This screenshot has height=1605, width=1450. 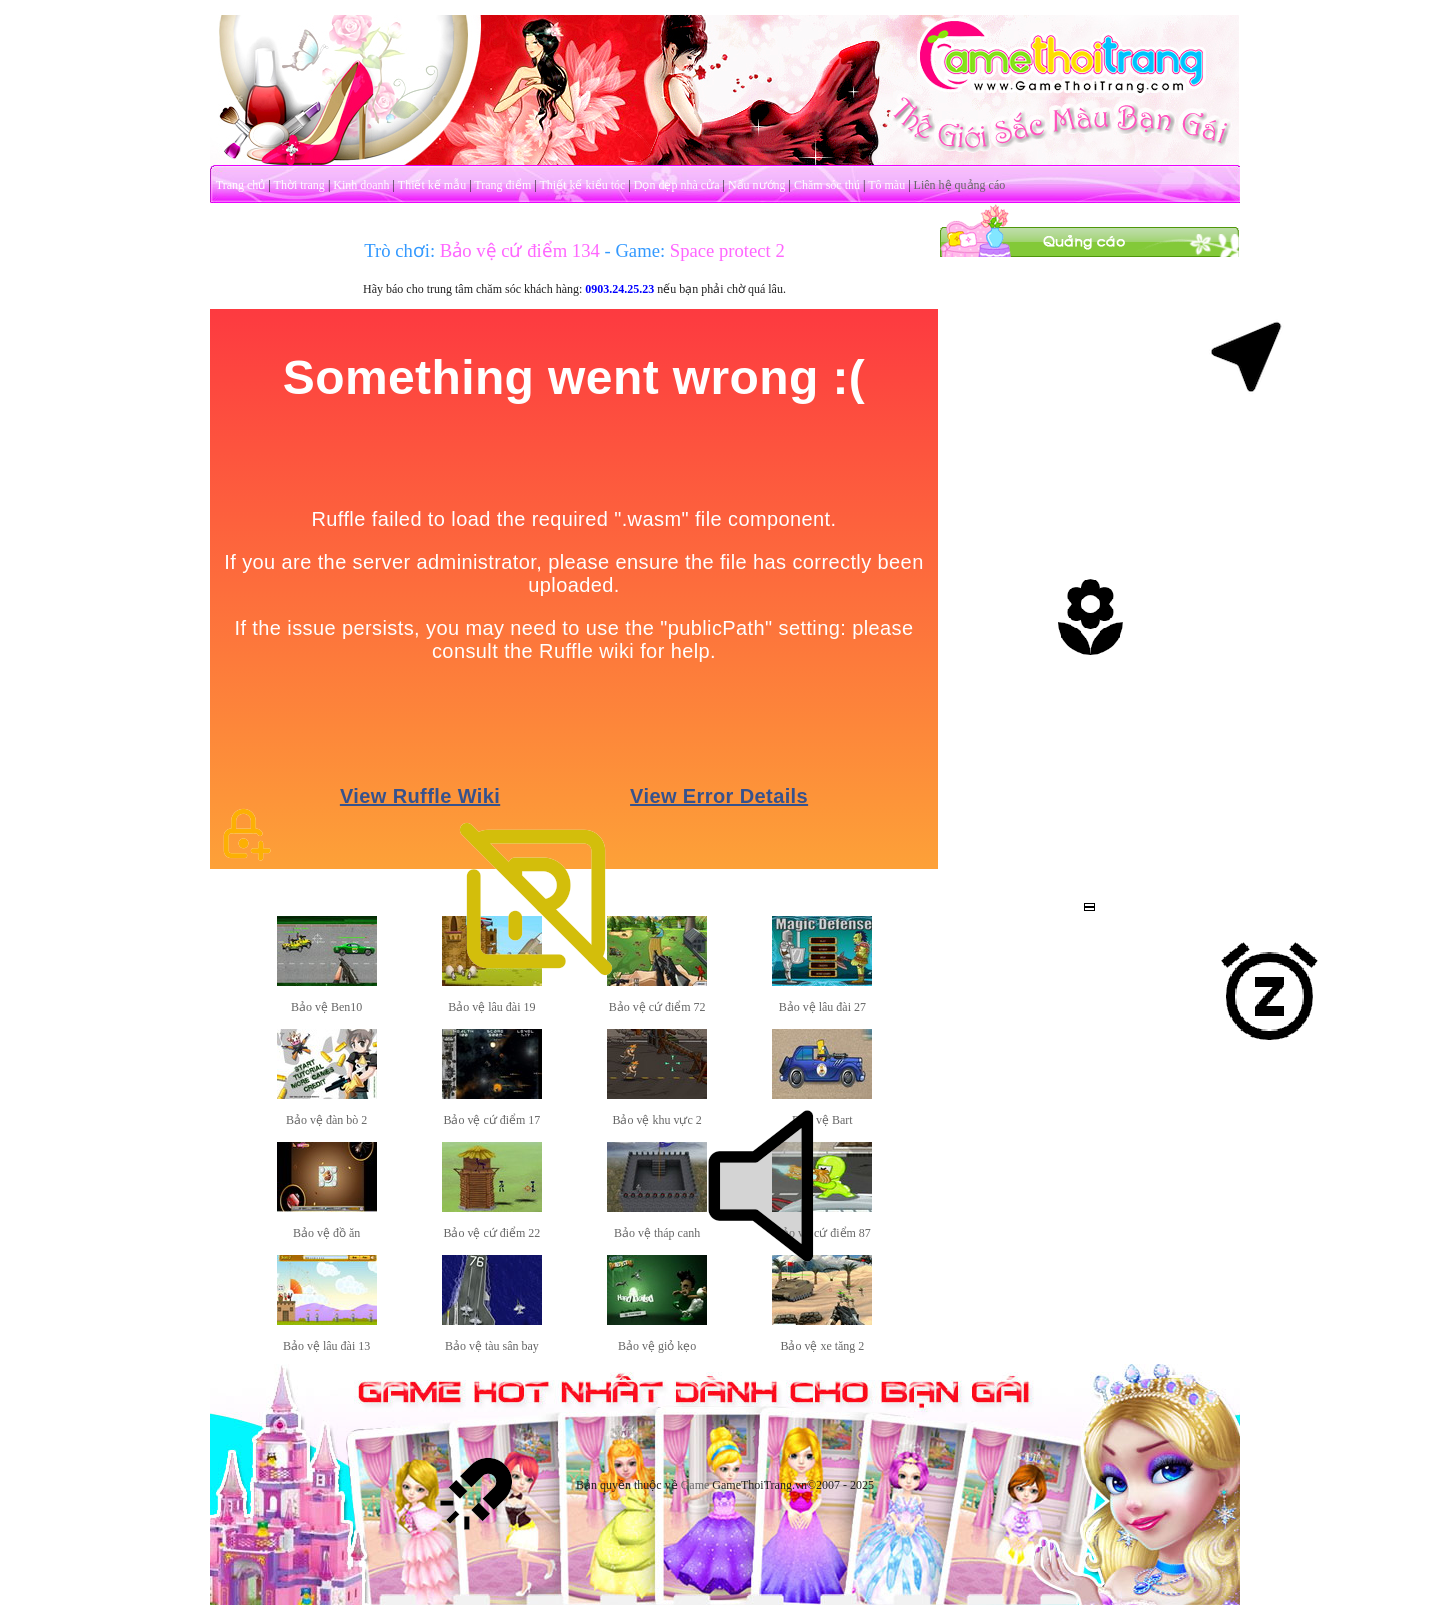 What do you see at coordinates (477, 1492) in the screenshot?
I see `attract or pull related items together` at bounding box center [477, 1492].